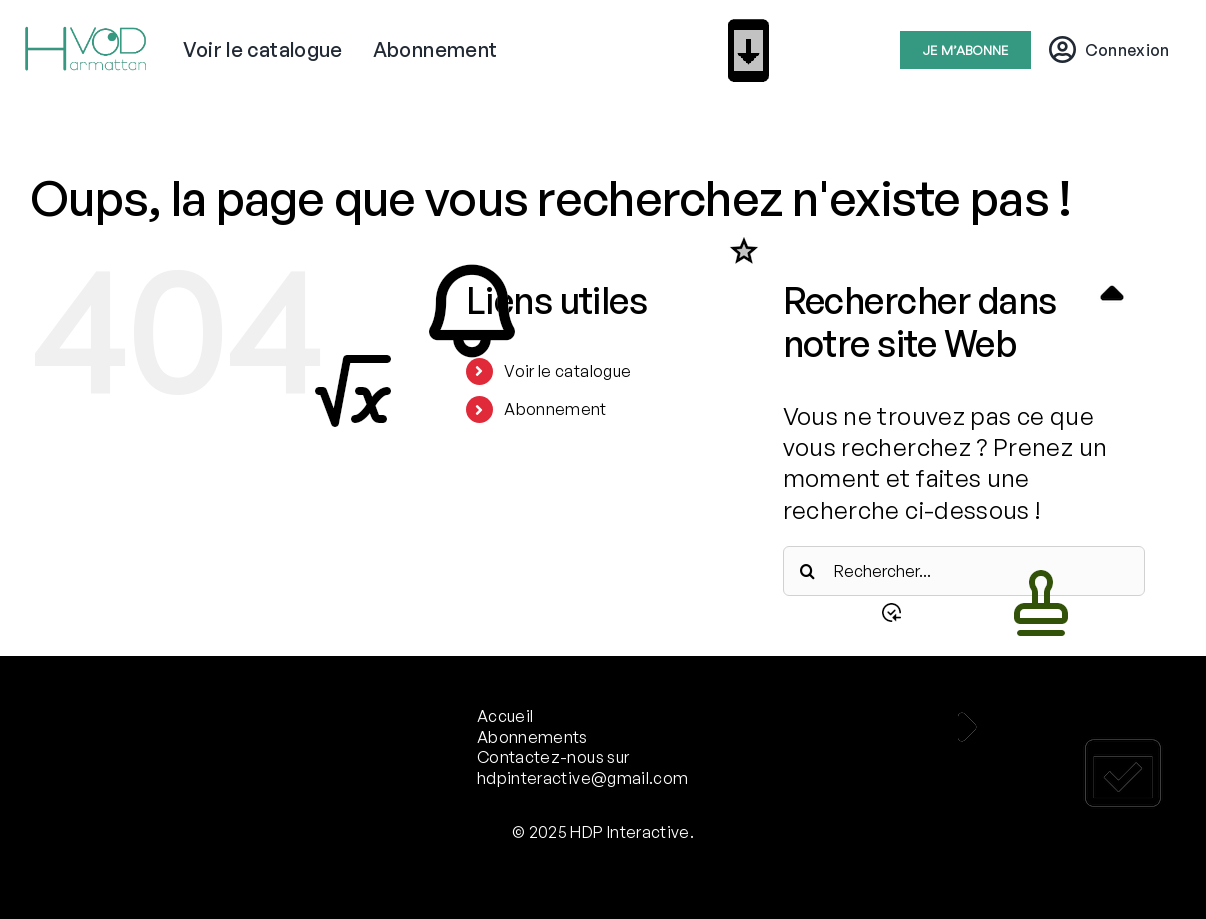 The width and height of the screenshot is (1206, 919). I want to click on access square root calculator function, so click(355, 391).